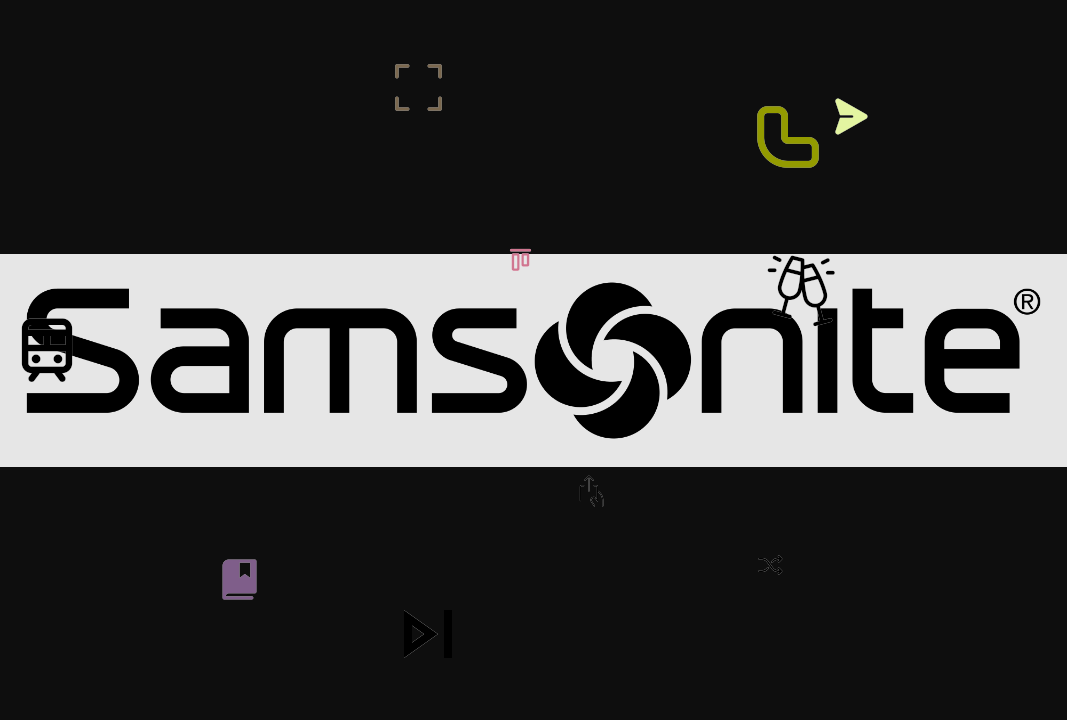 The width and height of the screenshot is (1067, 720). What do you see at coordinates (788, 137) in the screenshot?
I see `join or merge elements with rounded corners` at bounding box center [788, 137].